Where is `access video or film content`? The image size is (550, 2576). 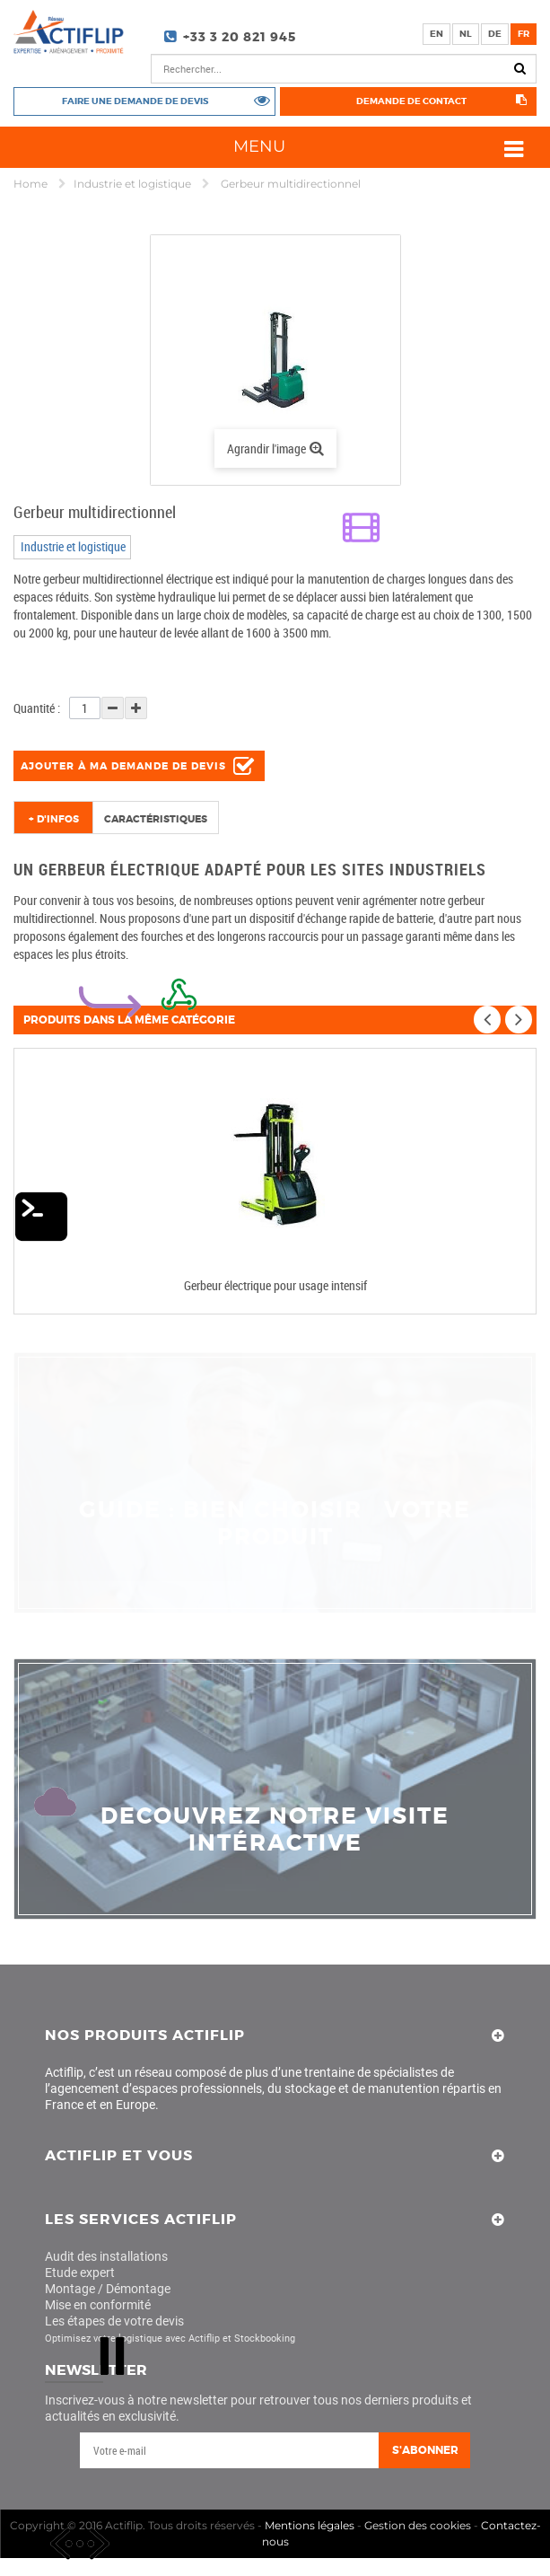 access video or film content is located at coordinates (361, 527).